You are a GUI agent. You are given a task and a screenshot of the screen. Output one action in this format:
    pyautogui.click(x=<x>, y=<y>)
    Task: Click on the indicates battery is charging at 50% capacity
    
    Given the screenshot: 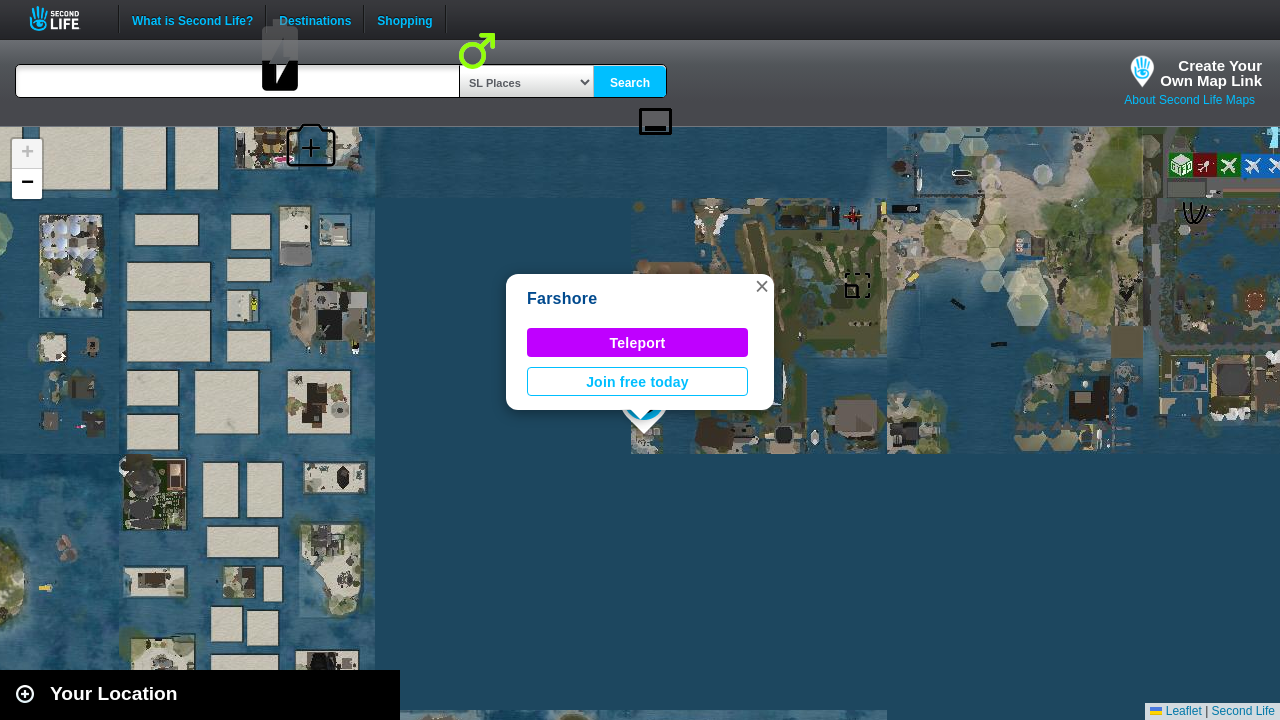 What is the action you would take?
    pyautogui.click(x=280, y=55)
    